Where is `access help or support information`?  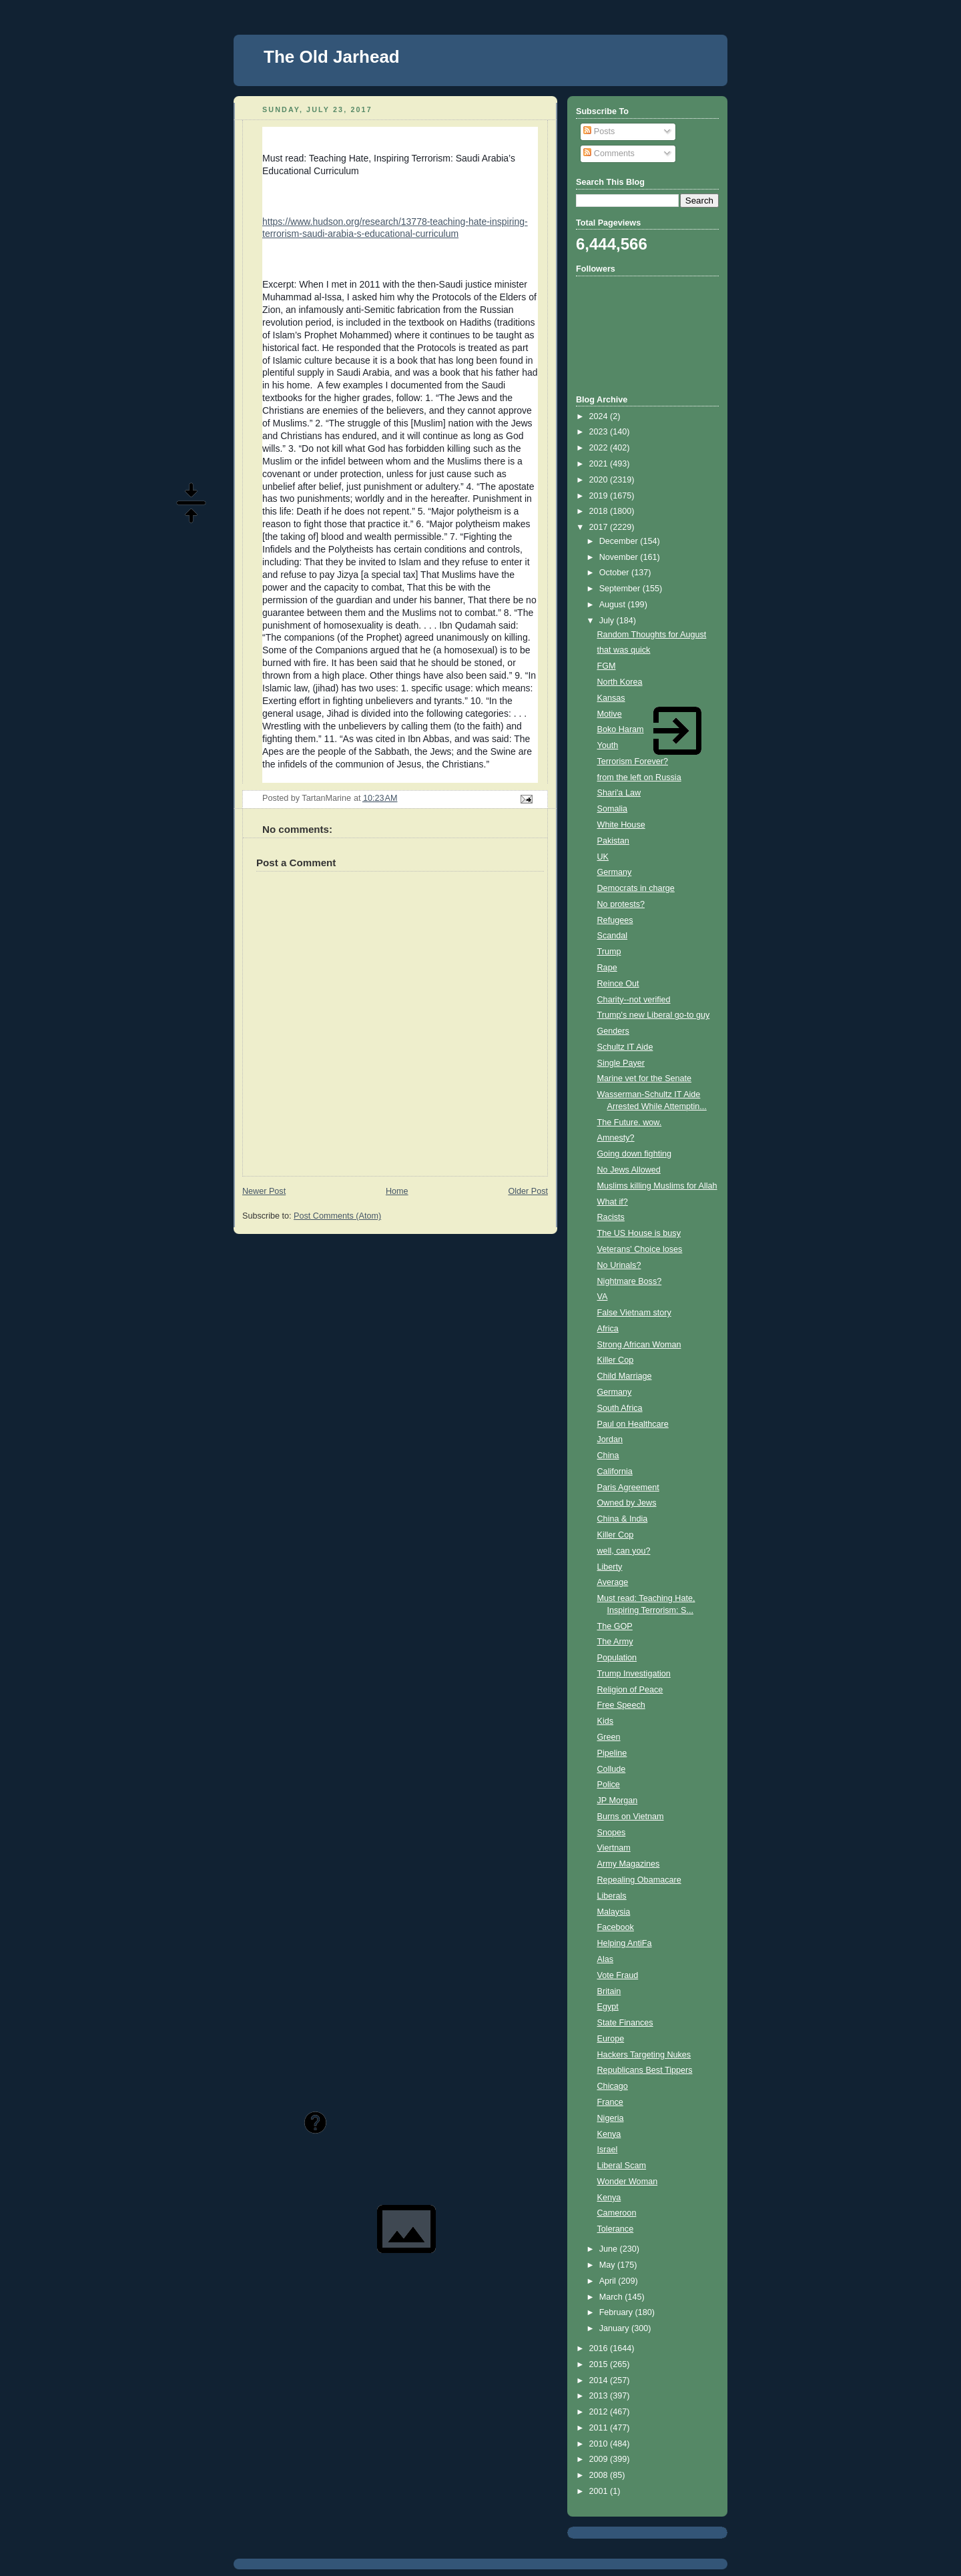 access help or support information is located at coordinates (315, 2122).